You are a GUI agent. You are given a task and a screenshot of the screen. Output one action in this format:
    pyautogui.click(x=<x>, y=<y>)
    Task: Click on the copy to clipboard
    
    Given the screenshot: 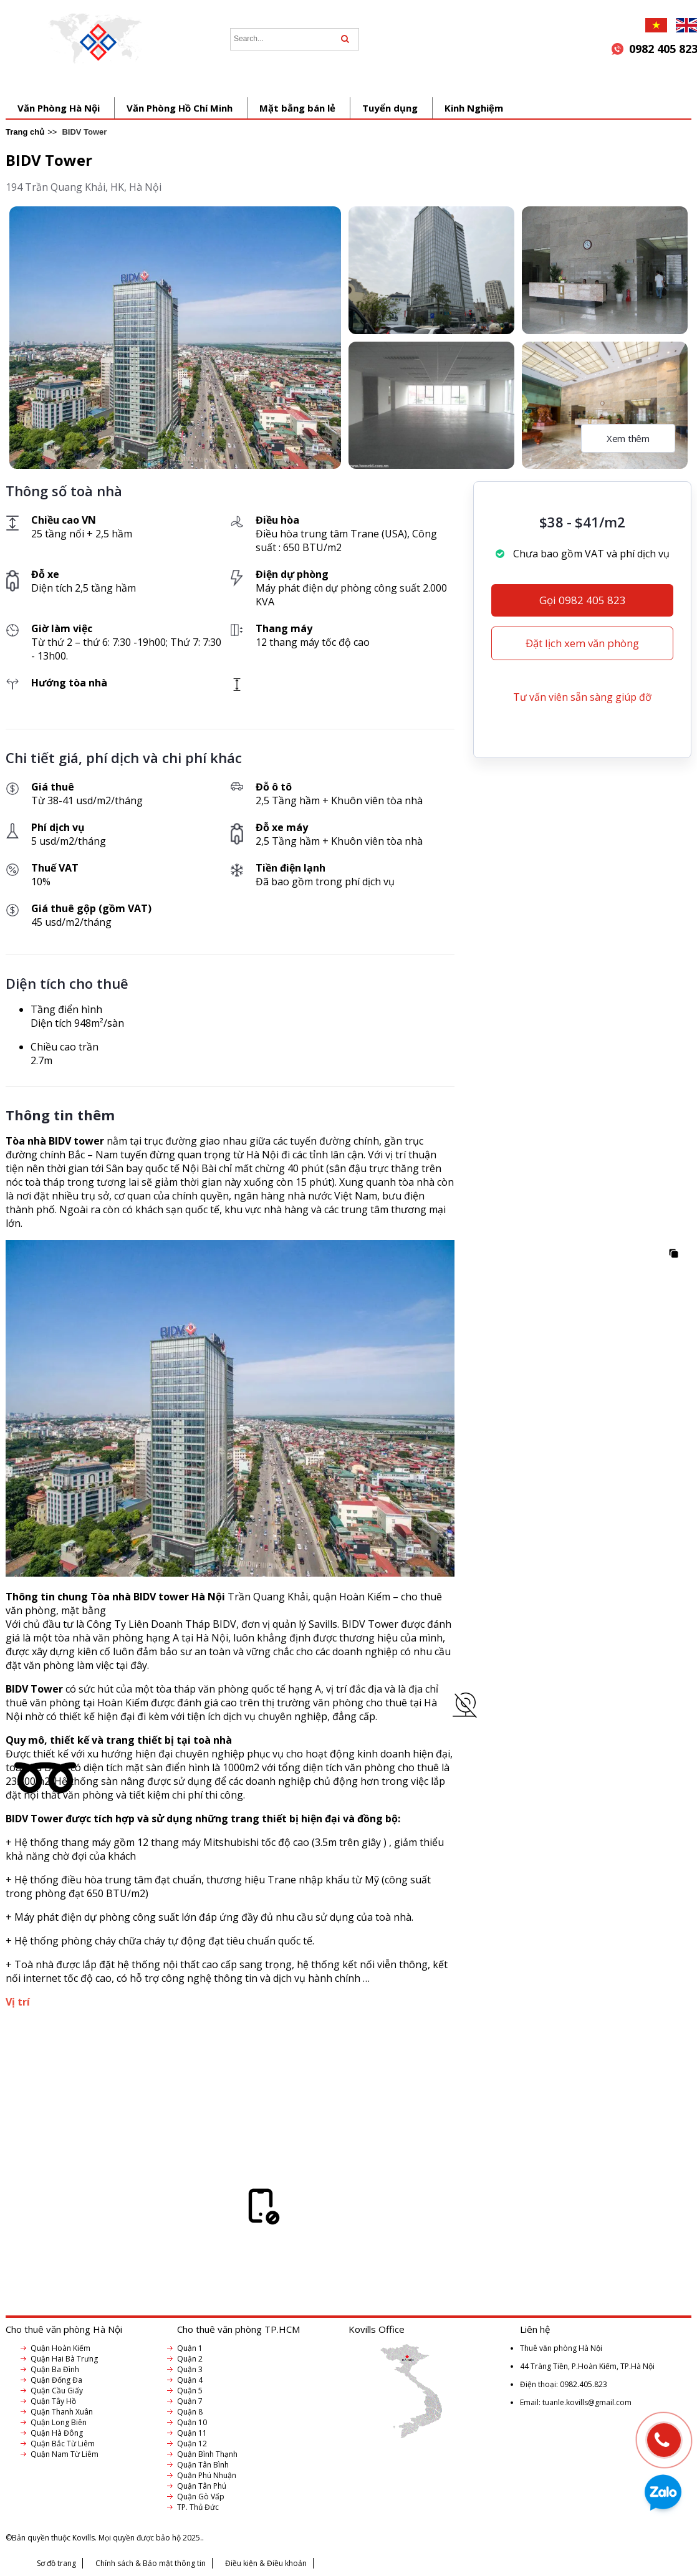 What is the action you would take?
    pyautogui.click(x=673, y=1253)
    